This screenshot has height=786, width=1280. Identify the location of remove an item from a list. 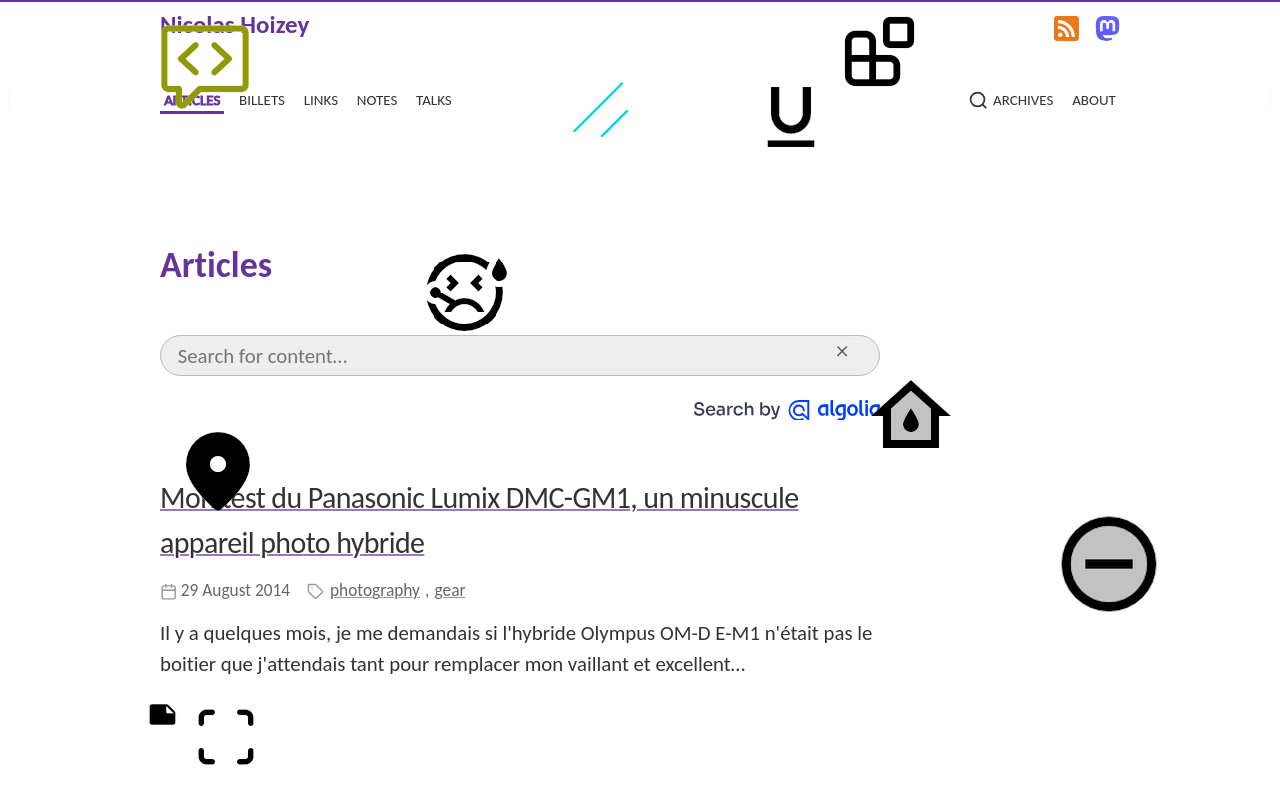
(1109, 564).